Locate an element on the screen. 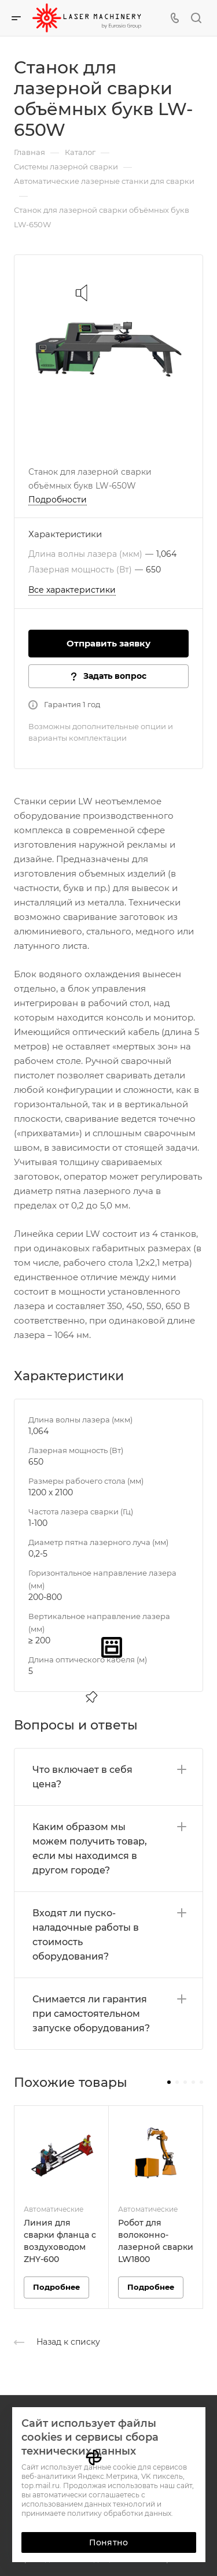 The height and width of the screenshot is (2576, 217). open google photos app is located at coordinates (94, 2457).